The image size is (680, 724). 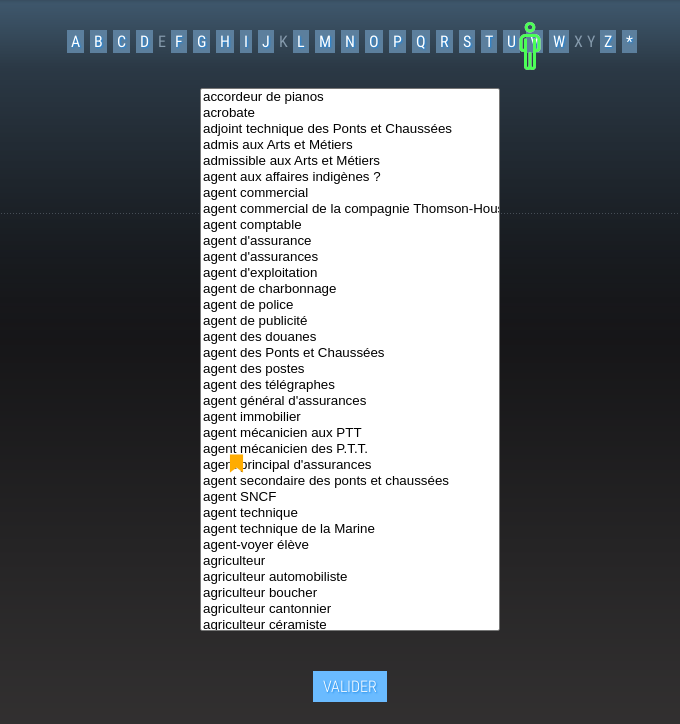 What do you see at coordinates (530, 46) in the screenshot?
I see `view male user profile` at bounding box center [530, 46].